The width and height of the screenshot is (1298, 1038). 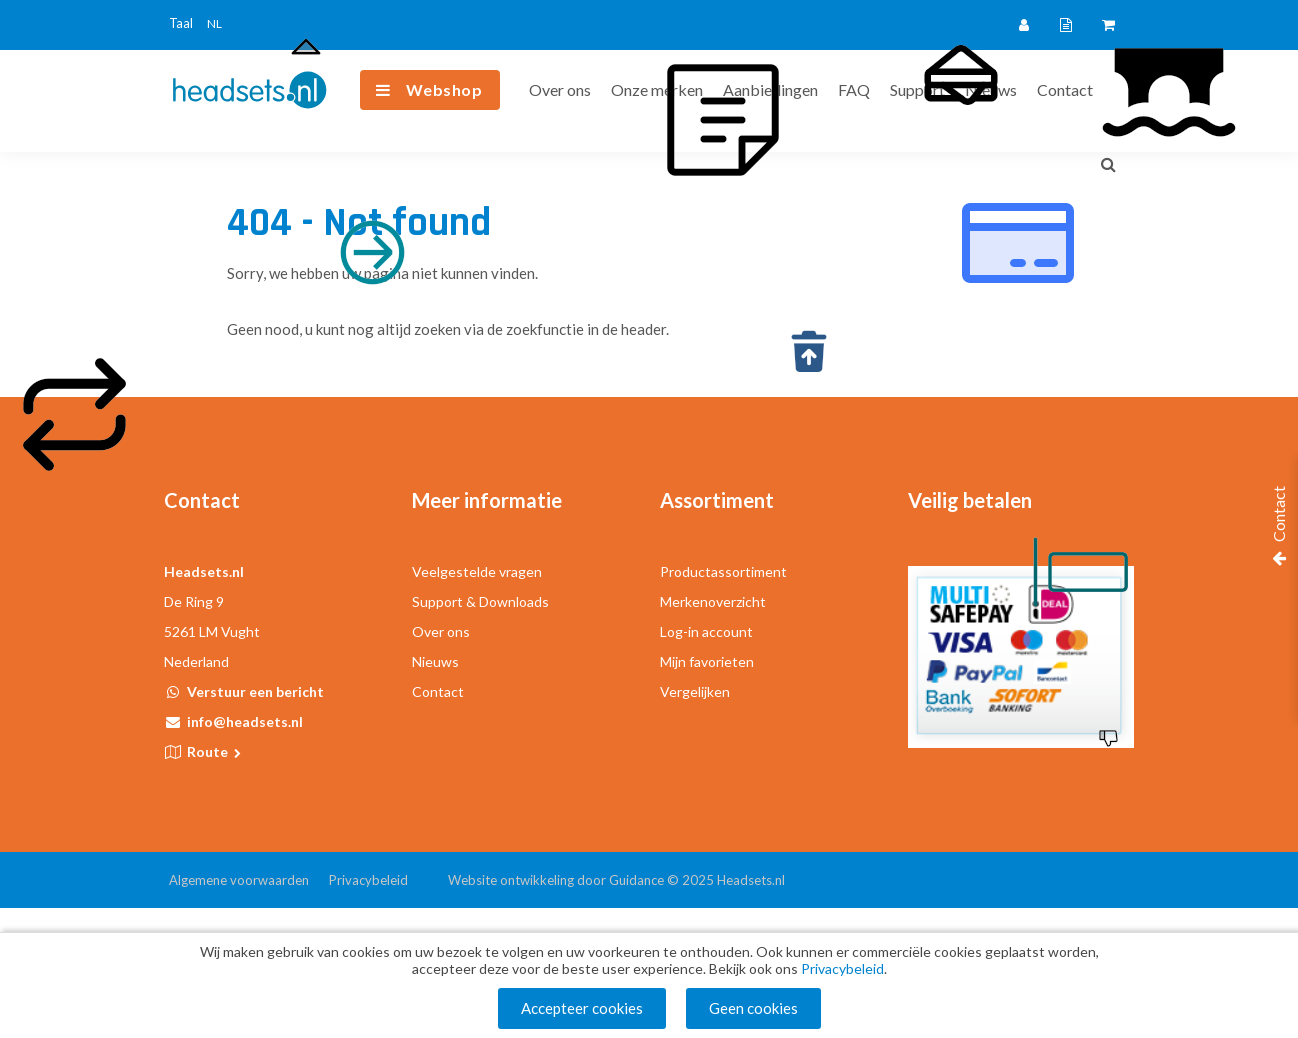 What do you see at coordinates (809, 352) in the screenshot?
I see `restore a deleted item from trash` at bounding box center [809, 352].